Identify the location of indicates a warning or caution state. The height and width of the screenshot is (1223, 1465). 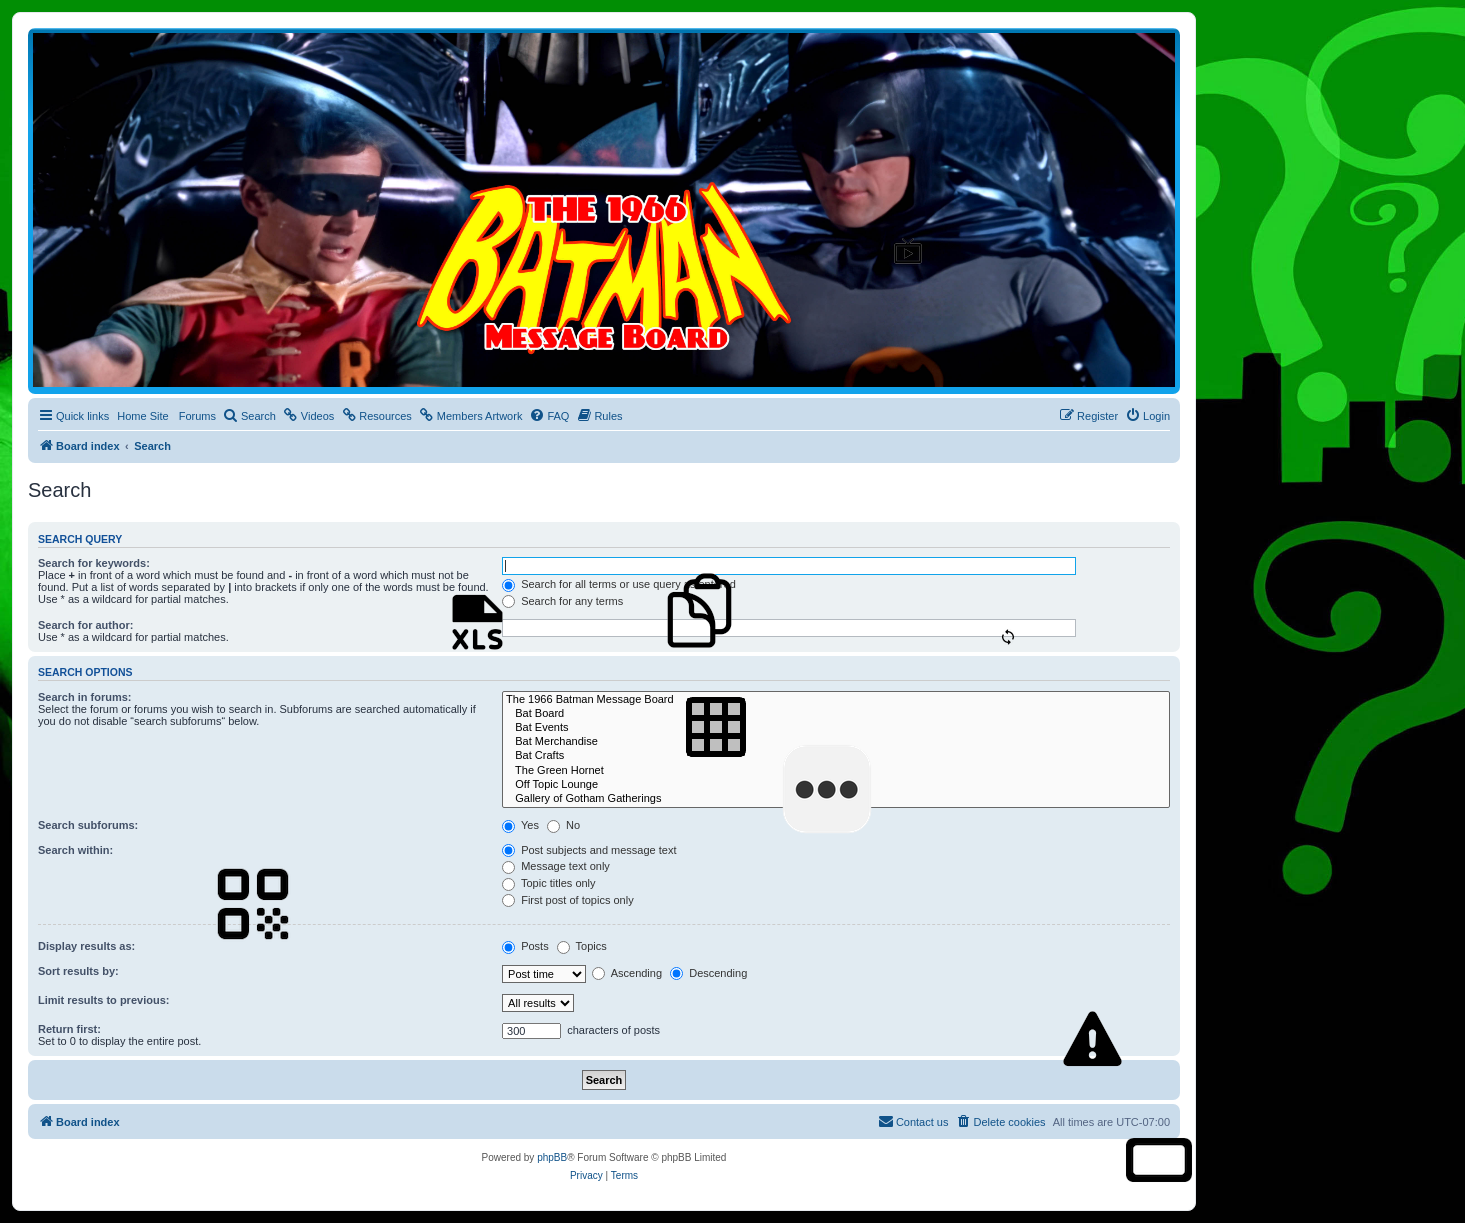
(1092, 1040).